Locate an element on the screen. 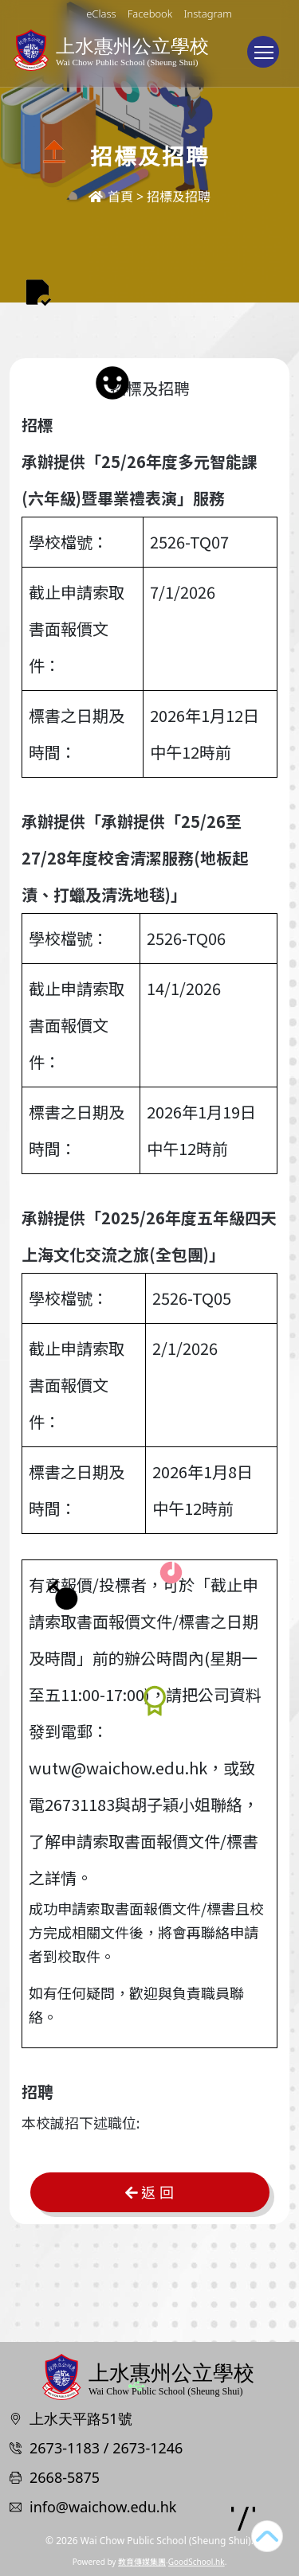  view achievements or awards is located at coordinates (155, 1701).